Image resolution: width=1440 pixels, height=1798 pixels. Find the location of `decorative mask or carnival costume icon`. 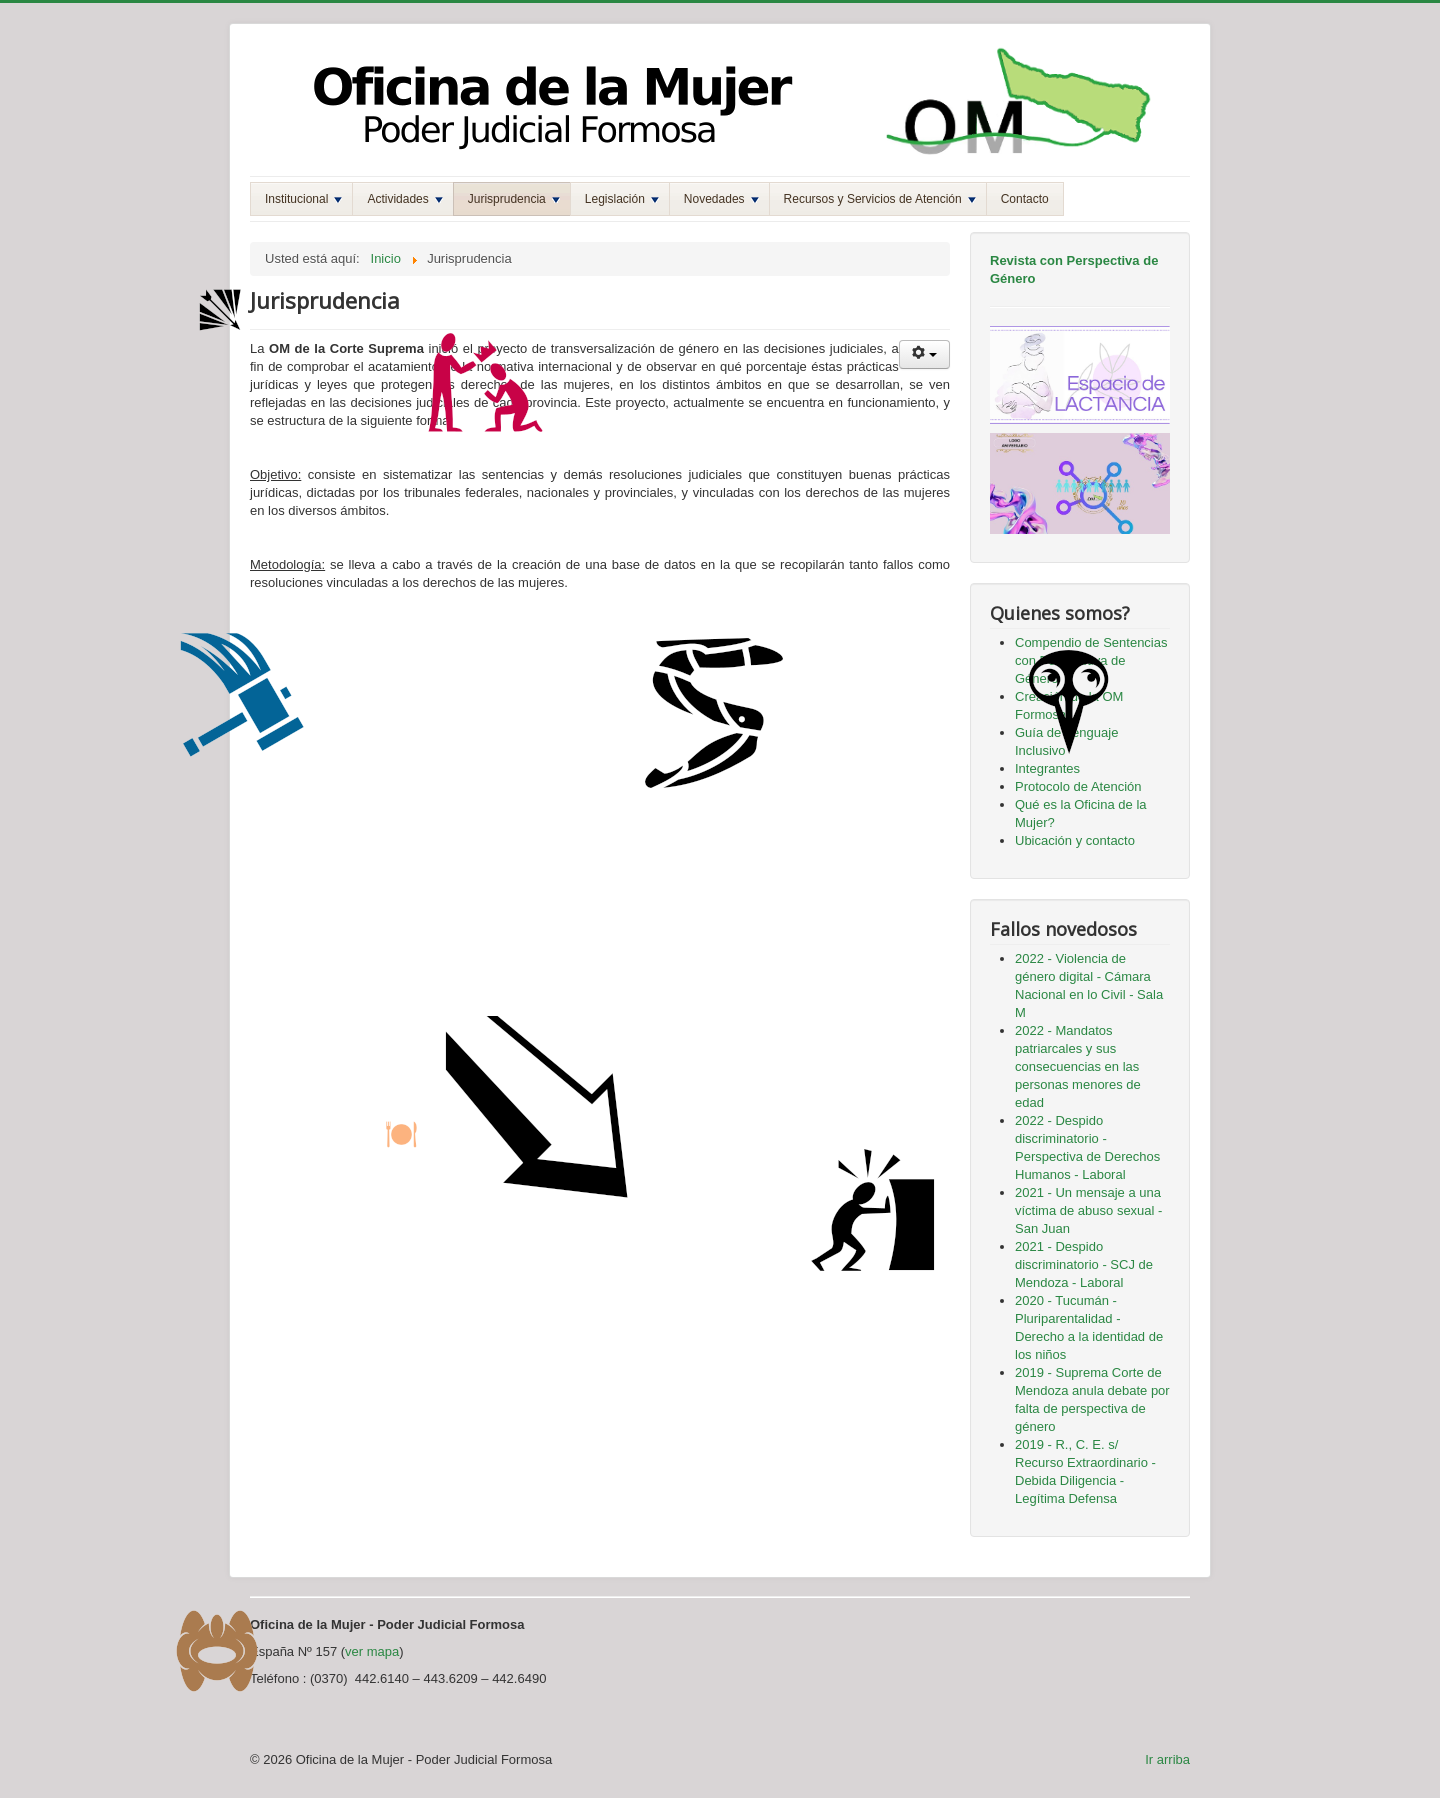

decorative mask or carnival costume icon is located at coordinates (217, 1651).